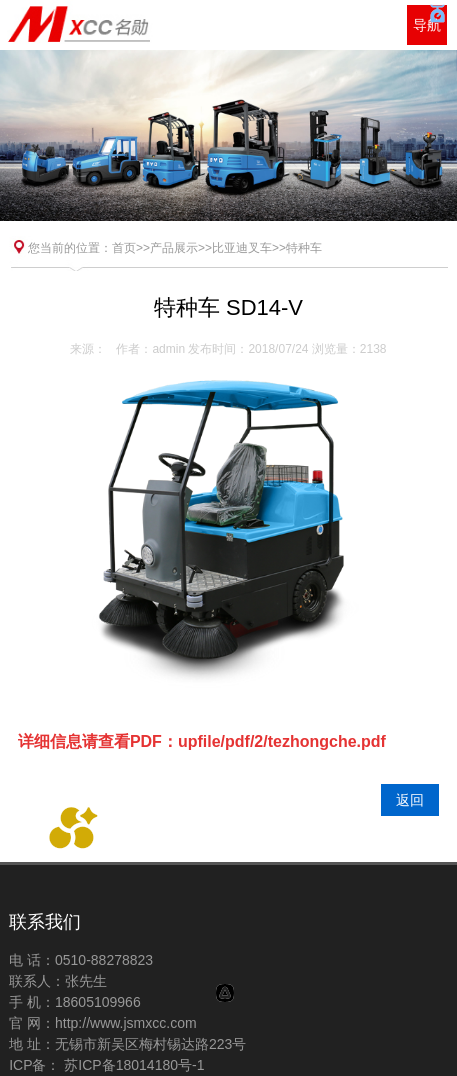 The height and width of the screenshot is (1076, 457). What do you see at coordinates (437, 13) in the screenshot?
I see `view weight or measurement settings` at bounding box center [437, 13].